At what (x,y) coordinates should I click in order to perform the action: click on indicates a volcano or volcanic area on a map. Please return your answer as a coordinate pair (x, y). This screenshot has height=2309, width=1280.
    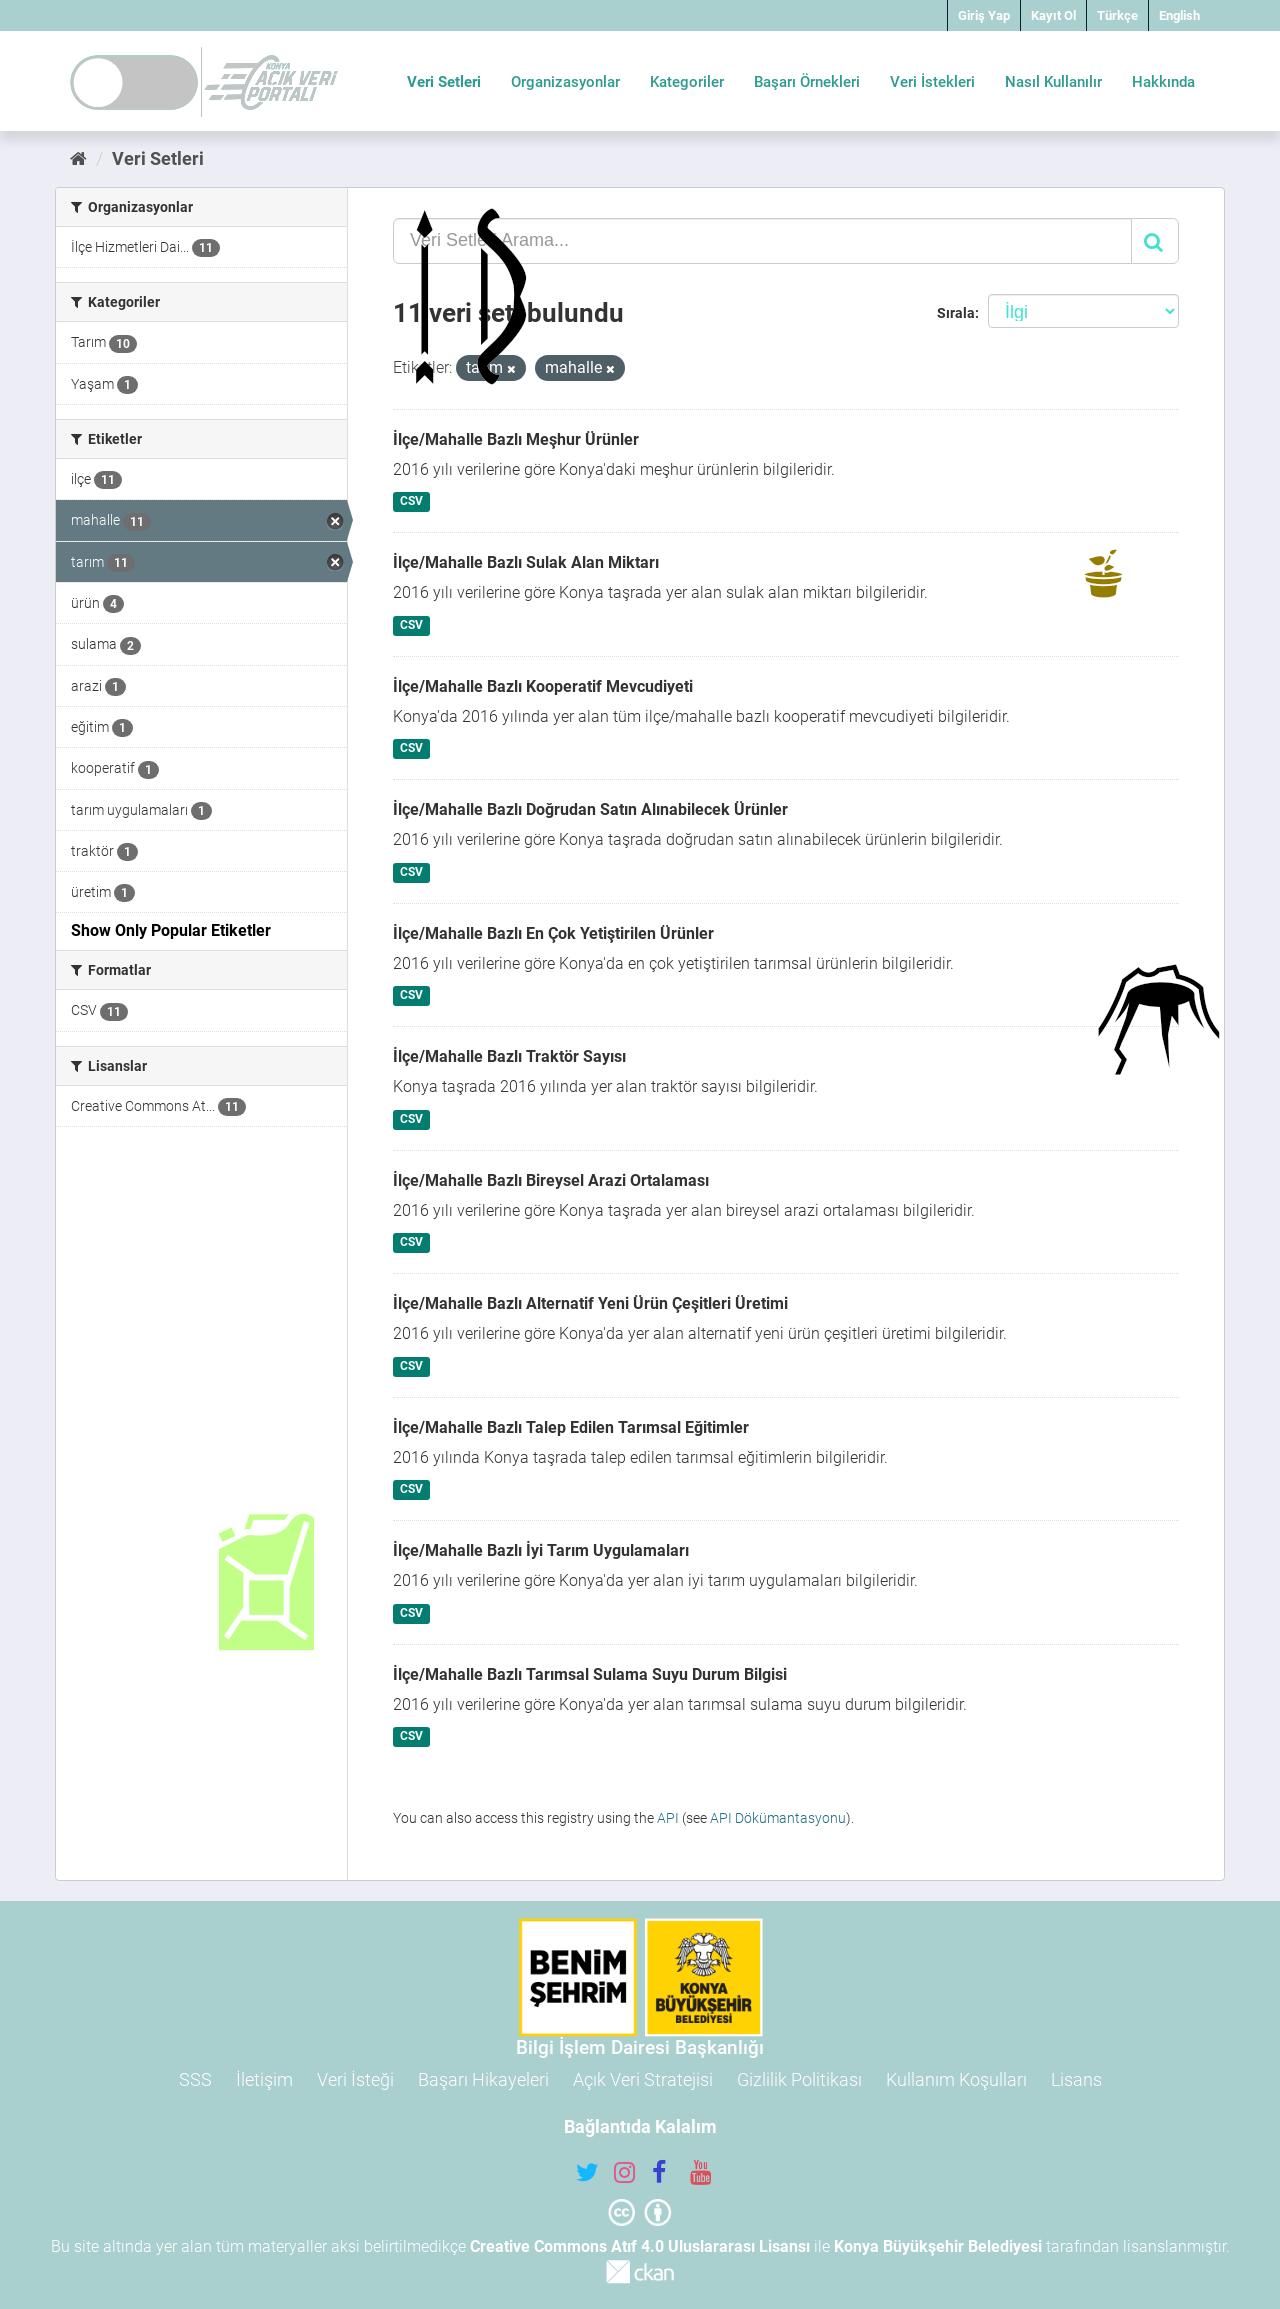
    Looking at the image, I should click on (1159, 1014).